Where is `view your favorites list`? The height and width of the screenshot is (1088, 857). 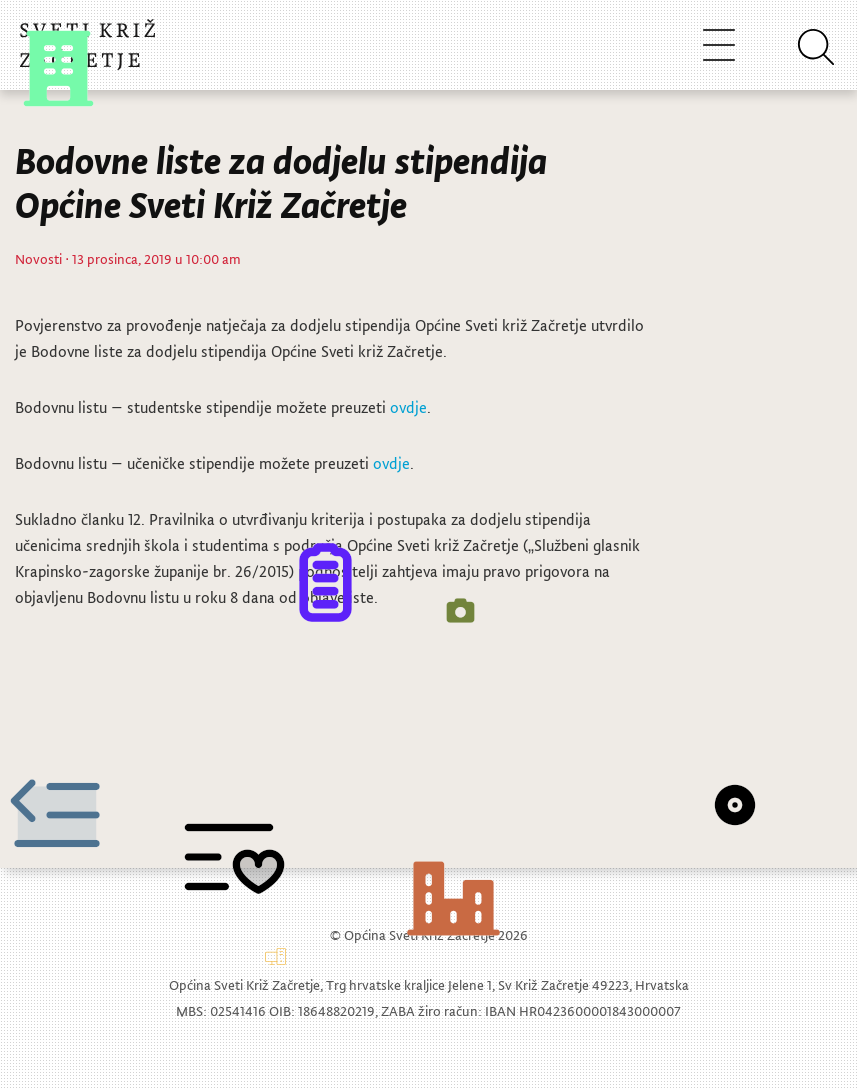 view your favorites list is located at coordinates (229, 857).